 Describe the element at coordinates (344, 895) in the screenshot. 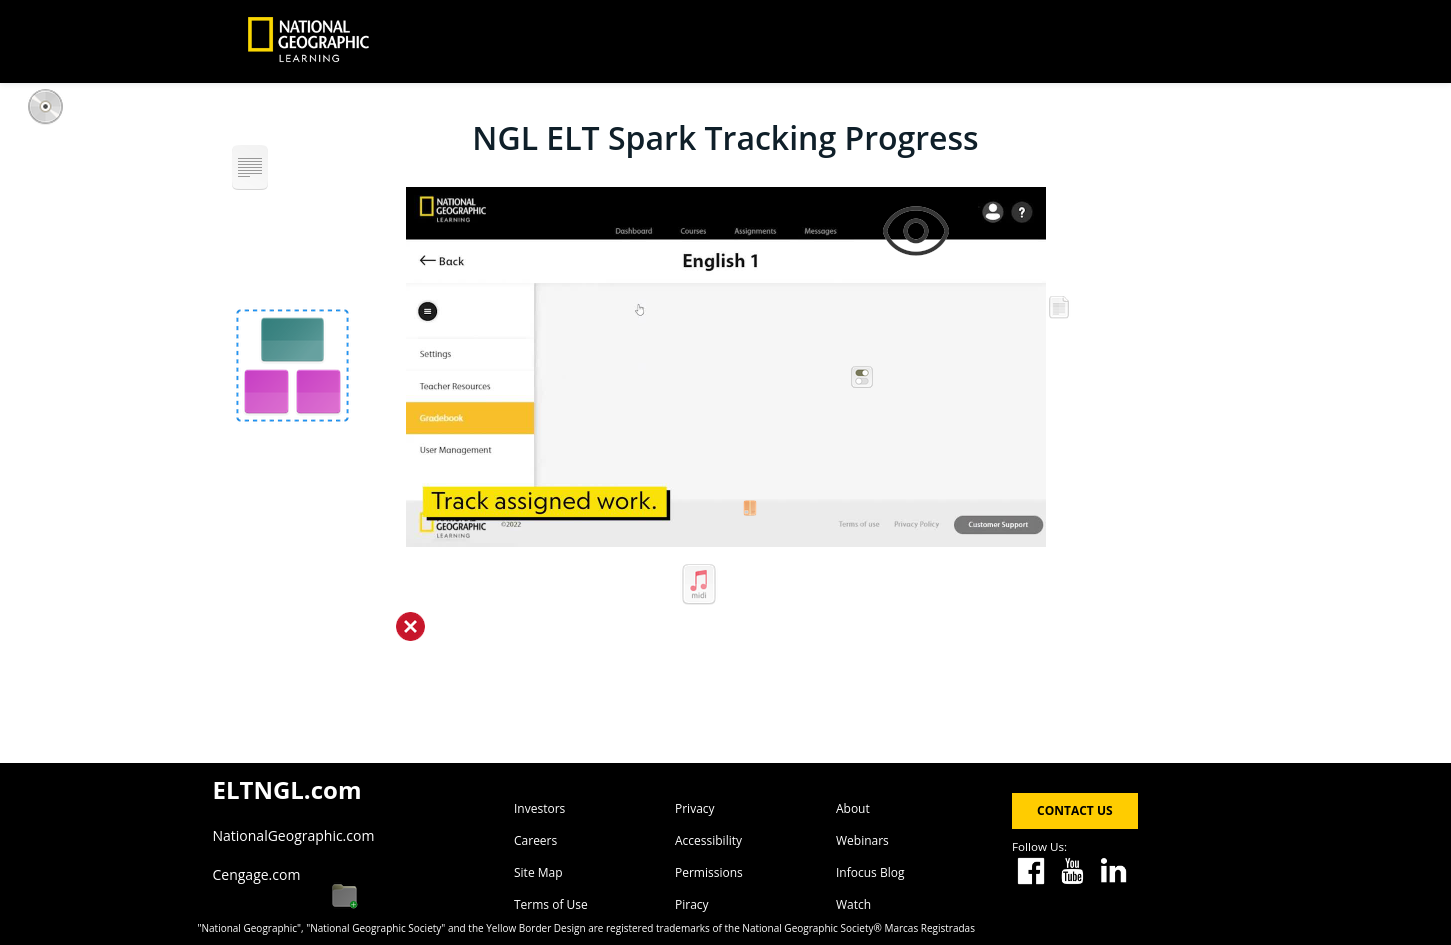

I see `create a new folder` at that location.